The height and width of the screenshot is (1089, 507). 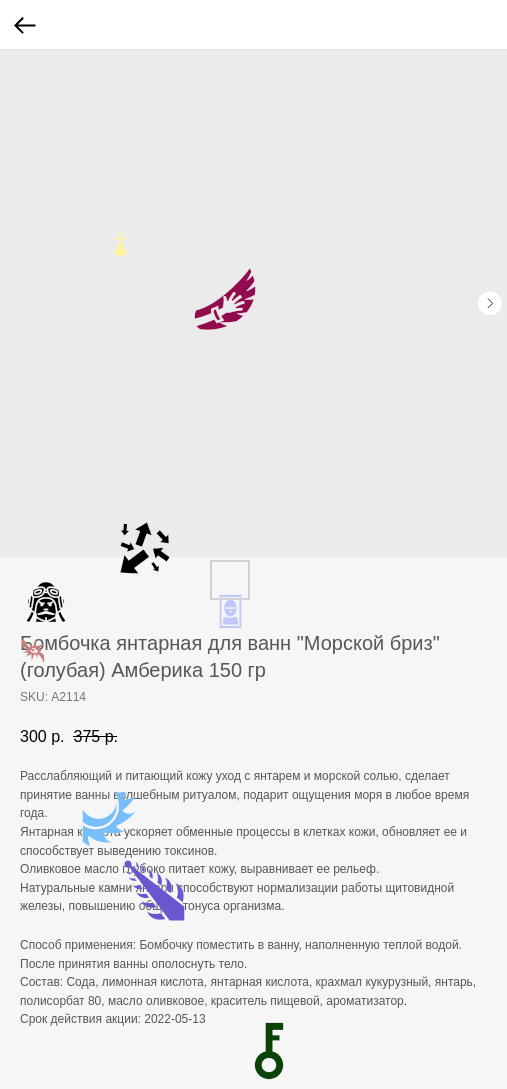 I want to click on view user profile or account, so click(x=230, y=611).